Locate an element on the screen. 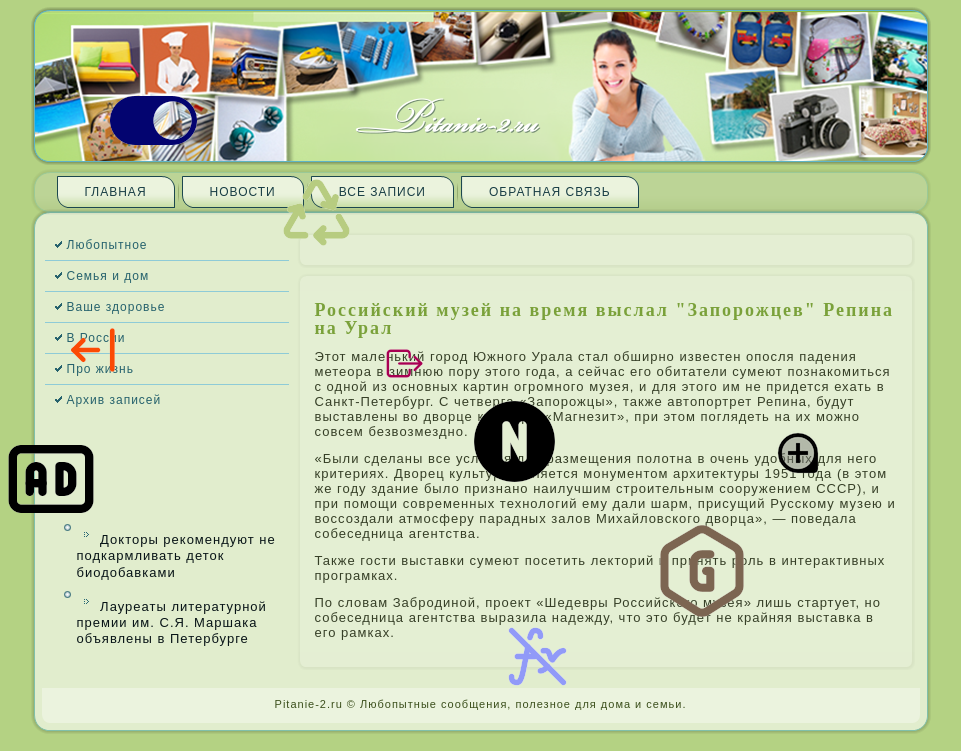  log out of your account is located at coordinates (404, 363).